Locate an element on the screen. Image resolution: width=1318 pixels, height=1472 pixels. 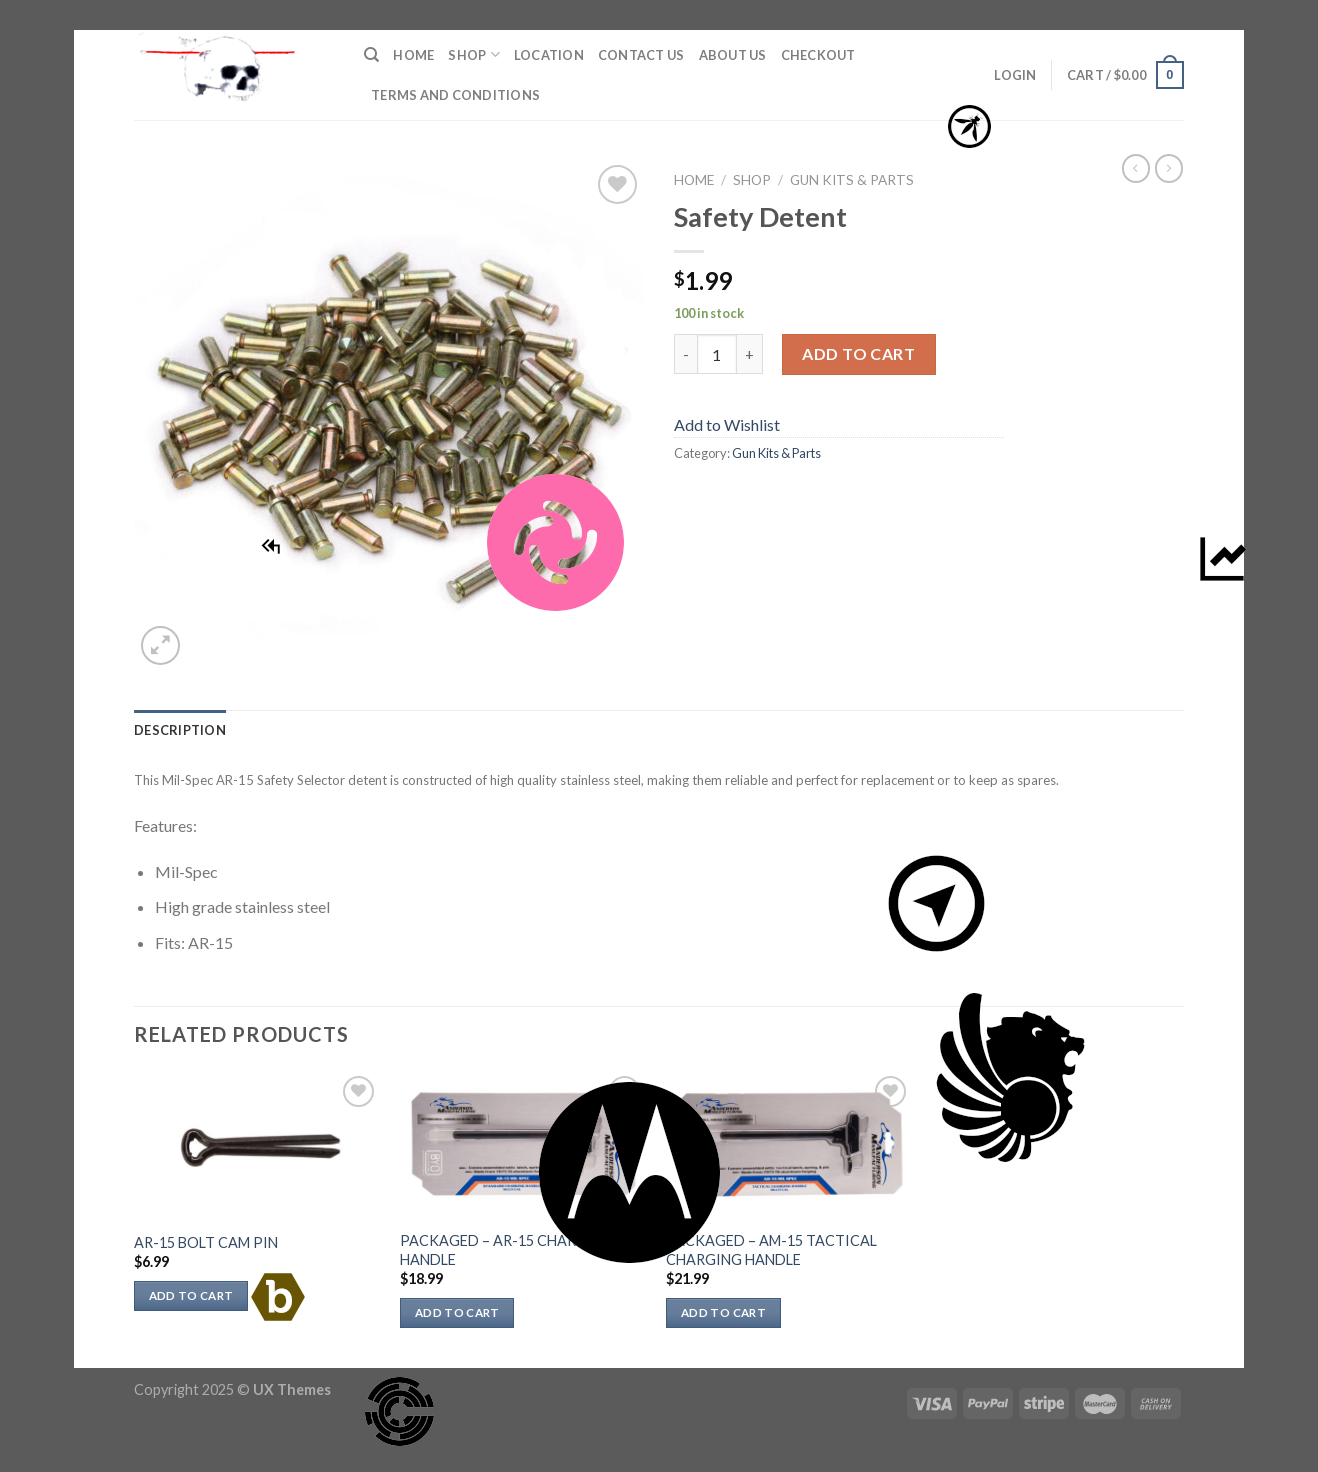
explore or discover nearby places is located at coordinates (936, 903).